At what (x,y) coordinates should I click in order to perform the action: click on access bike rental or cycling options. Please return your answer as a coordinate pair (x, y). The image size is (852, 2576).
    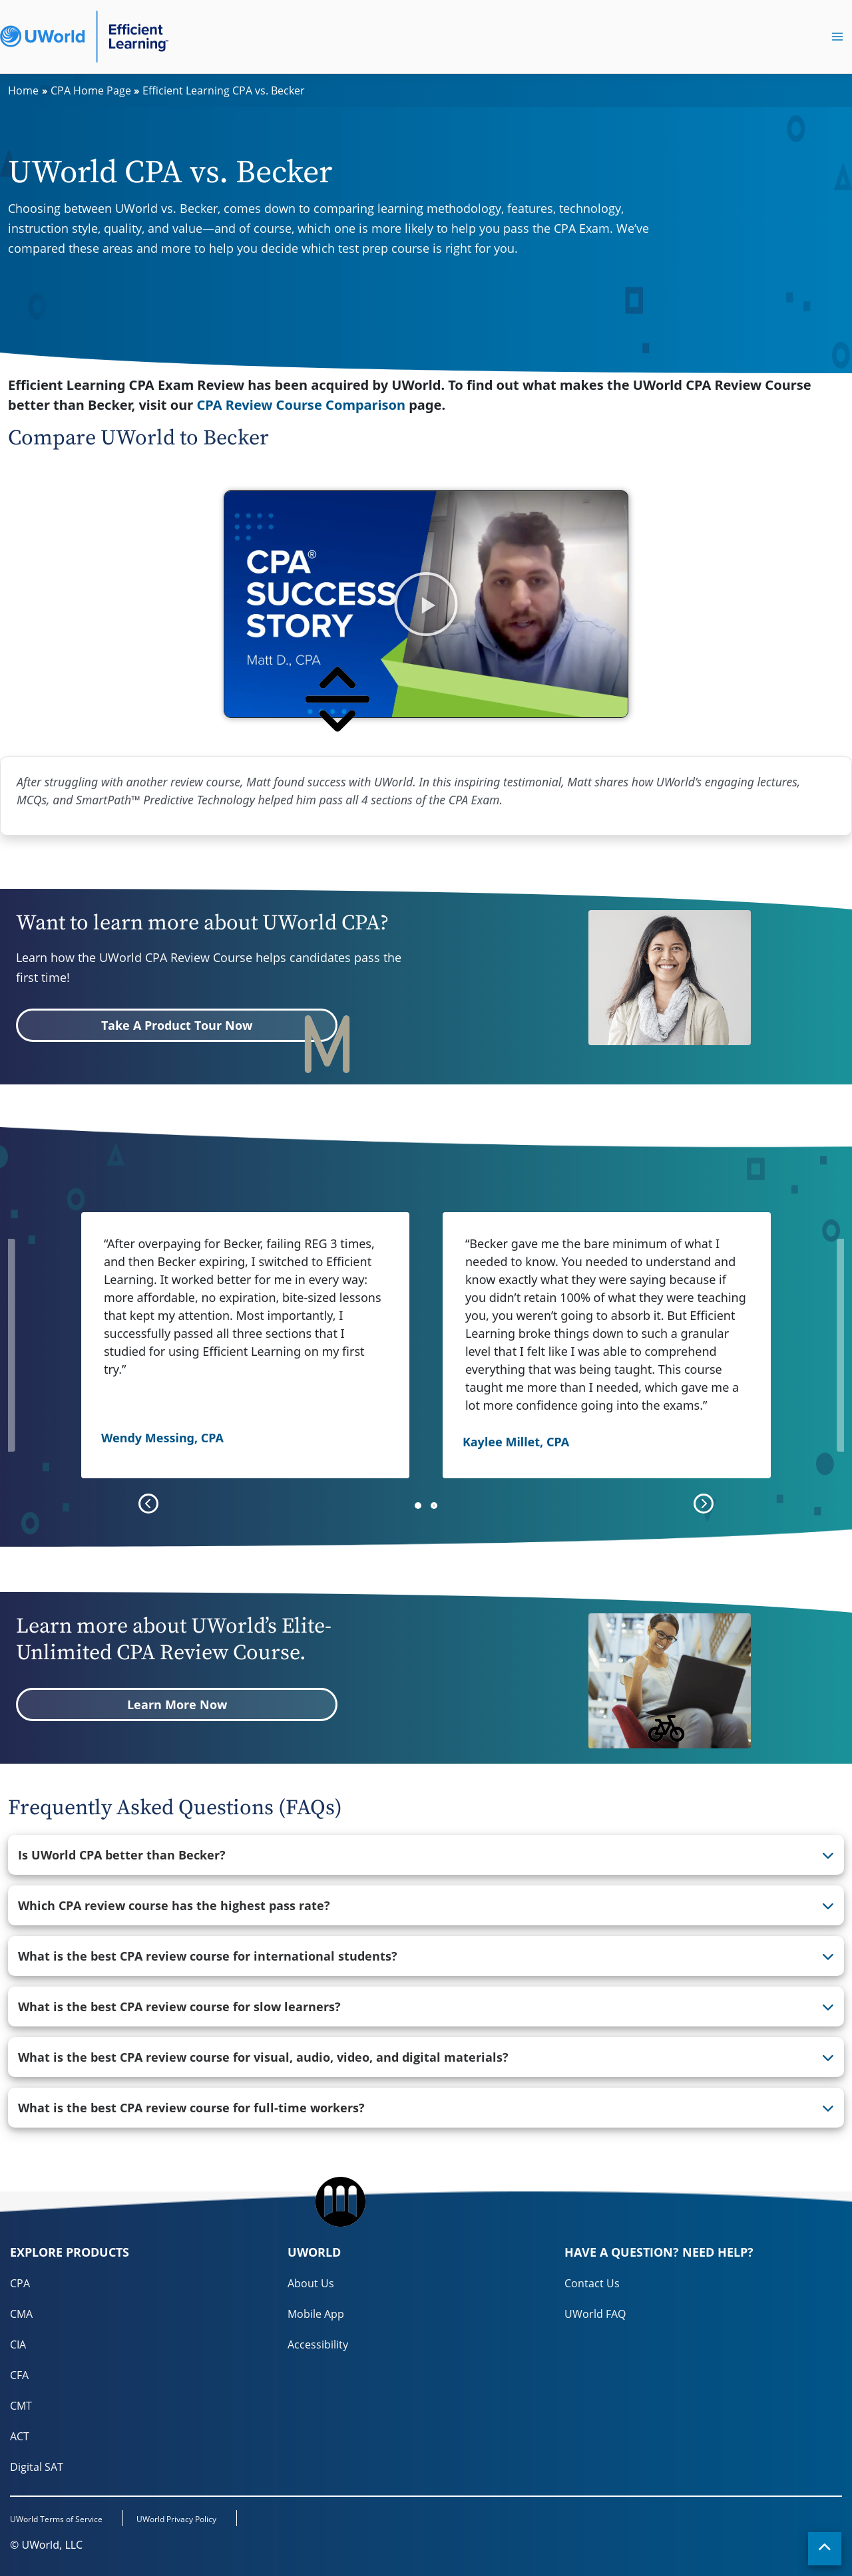
    Looking at the image, I should click on (666, 1728).